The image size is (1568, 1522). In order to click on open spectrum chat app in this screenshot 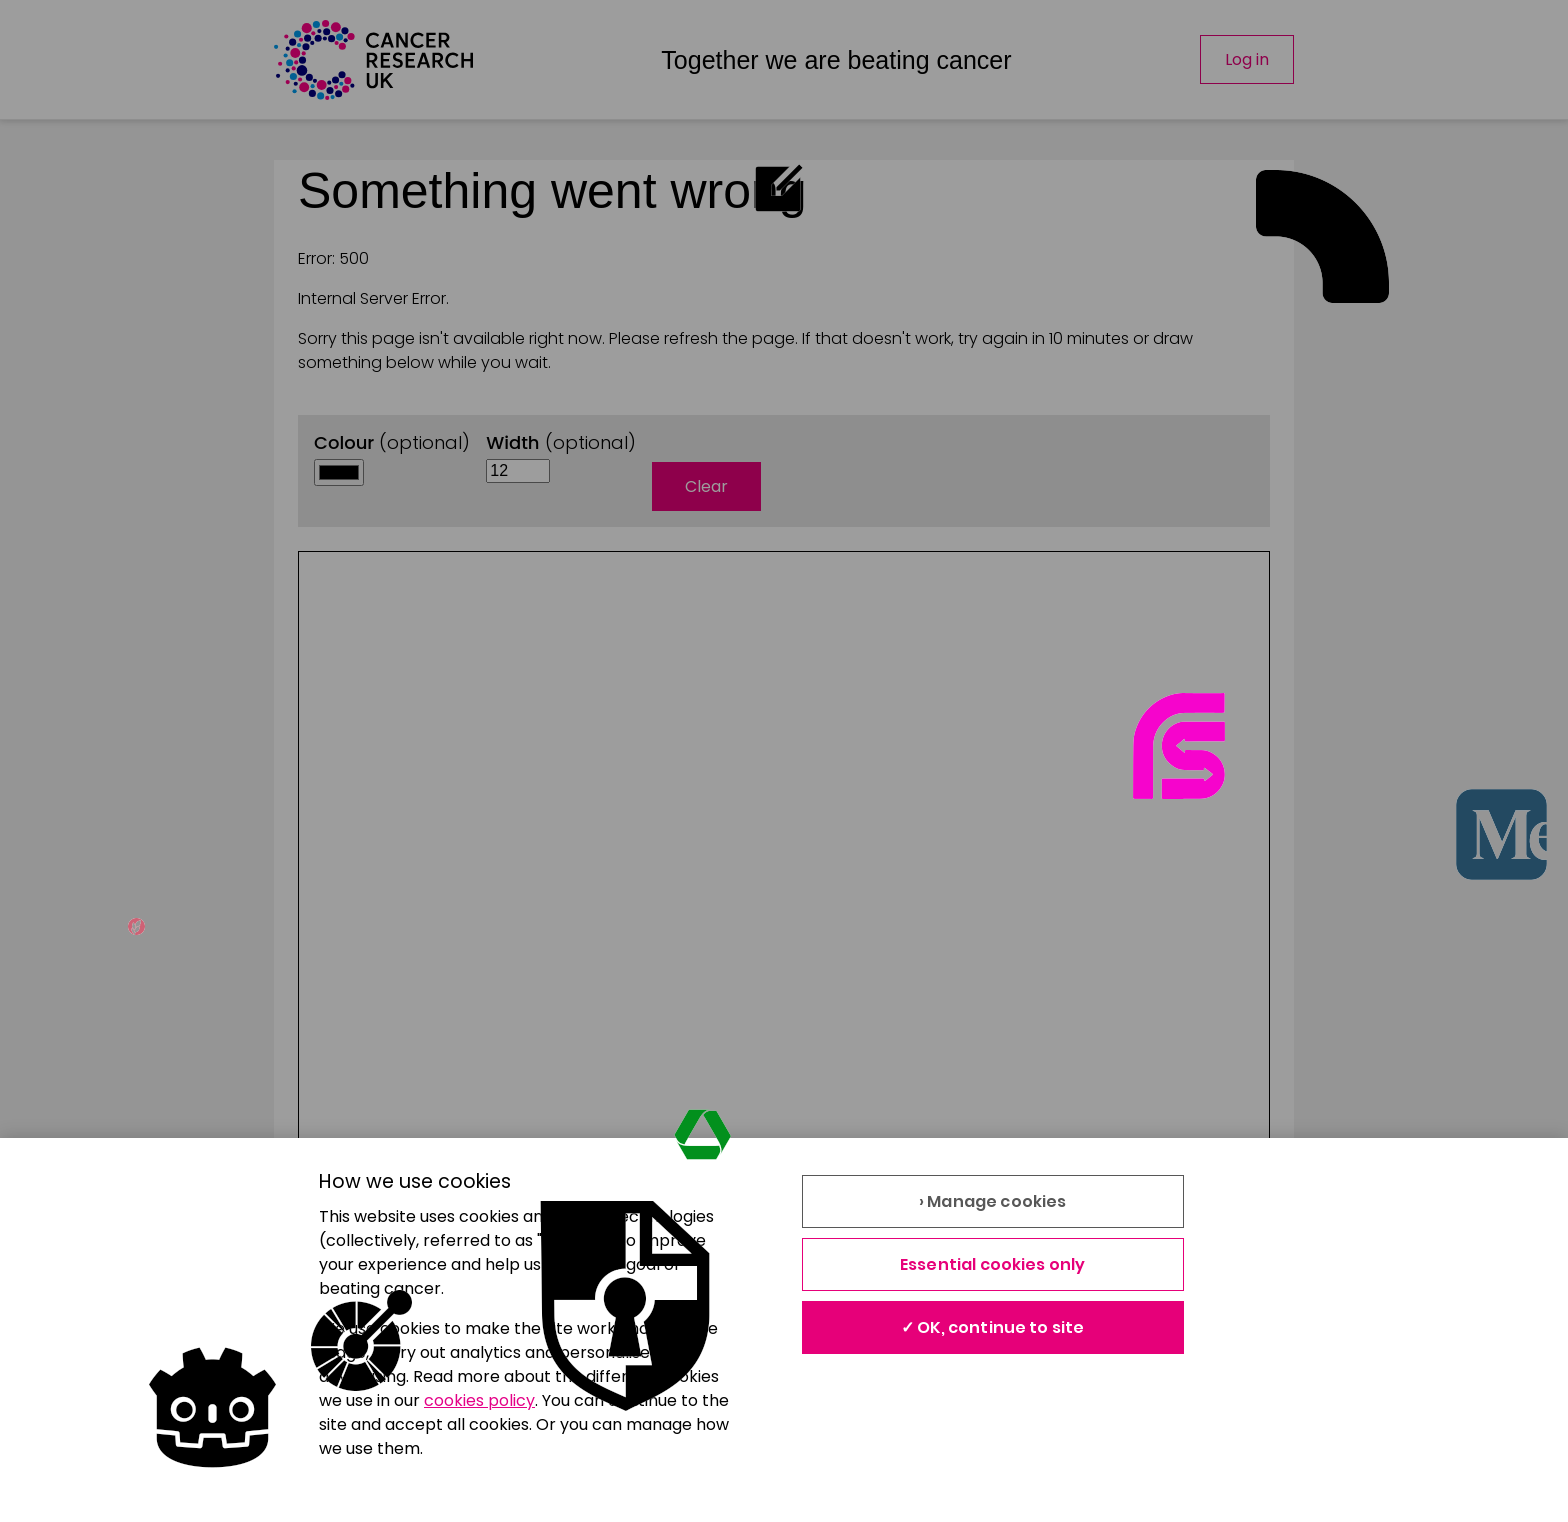, I will do `click(1322, 236)`.